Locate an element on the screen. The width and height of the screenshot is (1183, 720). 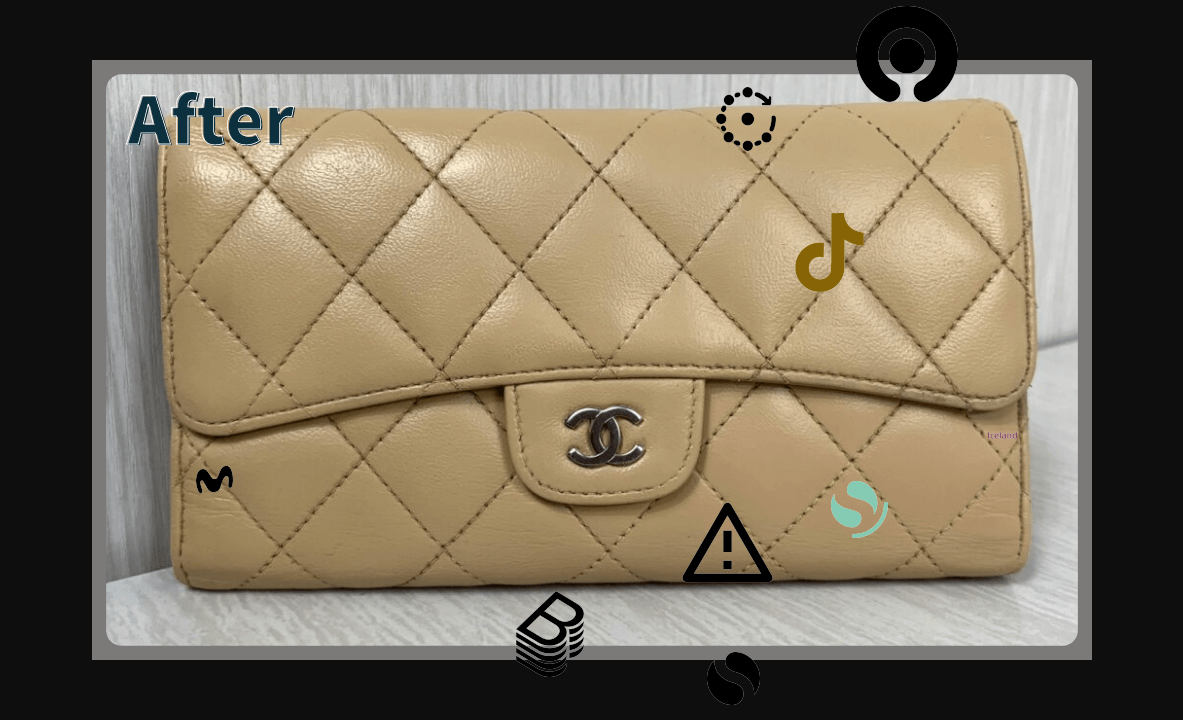
open simplenote app is located at coordinates (733, 678).